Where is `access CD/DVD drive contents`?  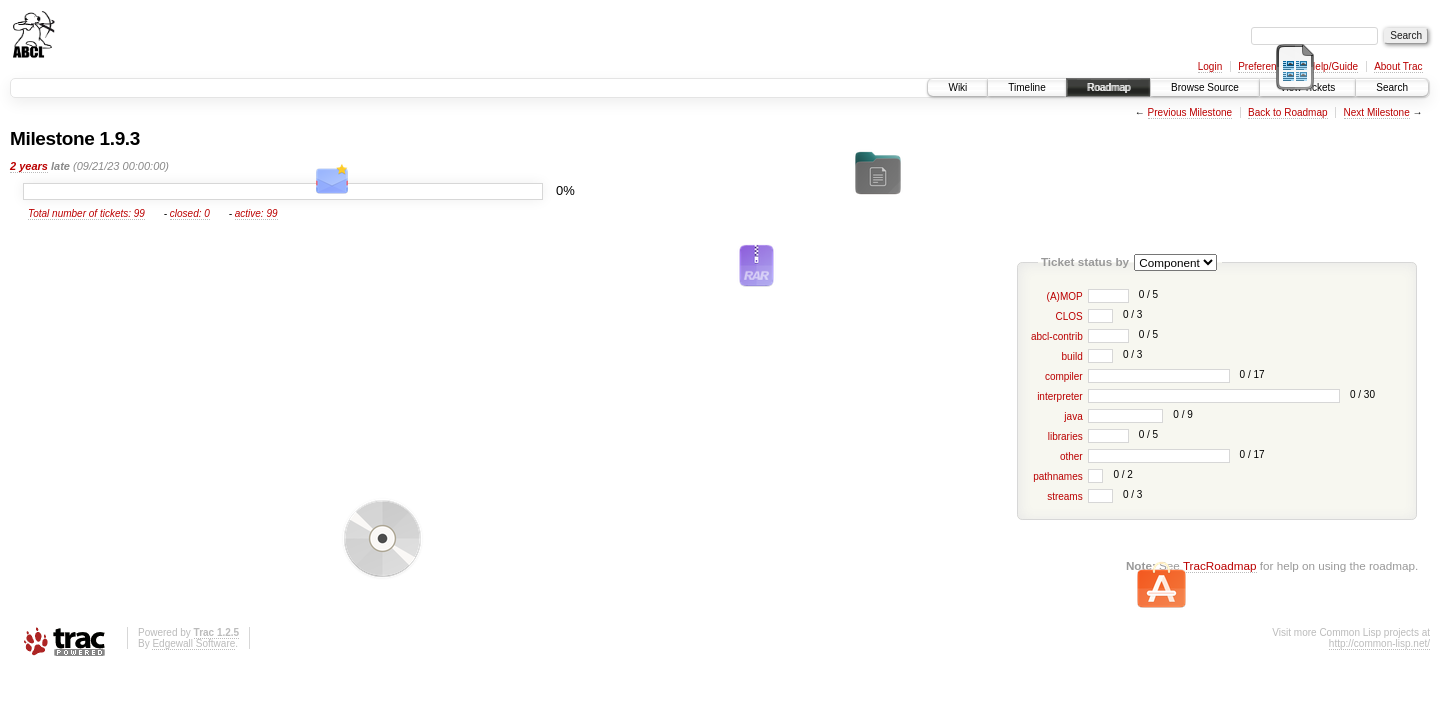 access CD/DVD drive contents is located at coordinates (382, 538).